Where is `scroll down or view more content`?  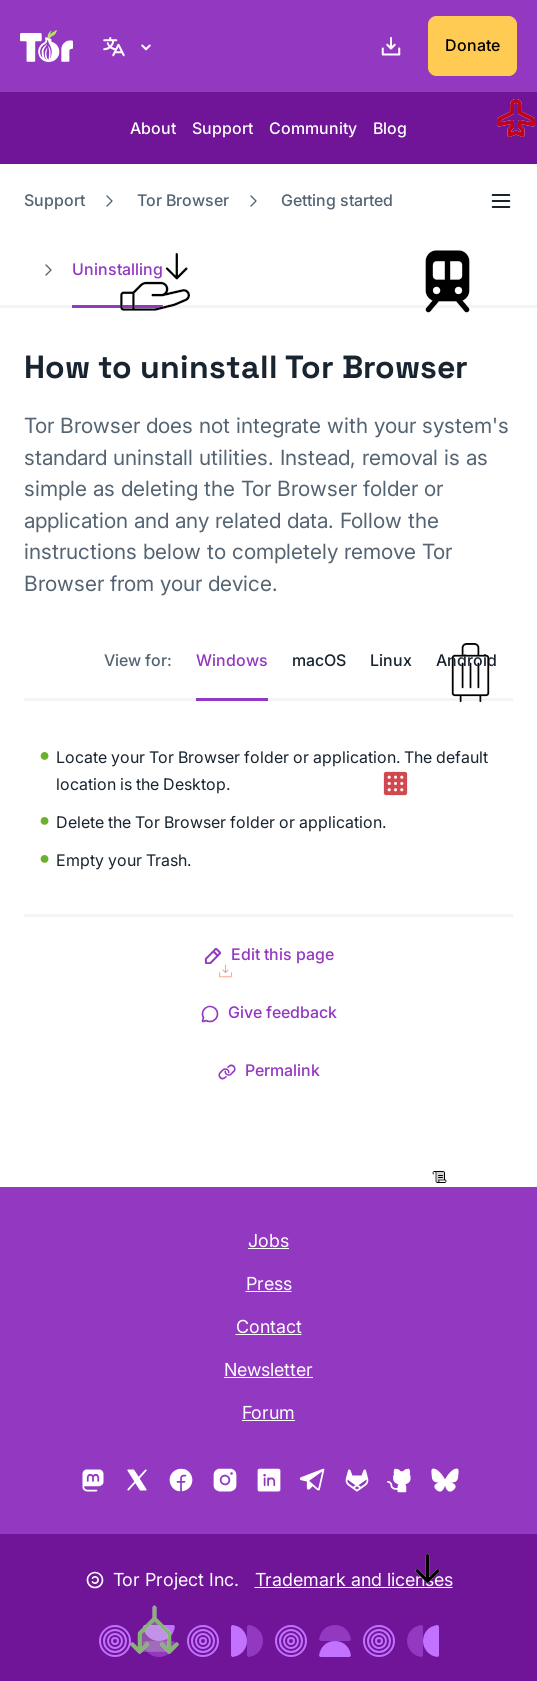 scroll down or view more content is located at coordinates (427, 1568).